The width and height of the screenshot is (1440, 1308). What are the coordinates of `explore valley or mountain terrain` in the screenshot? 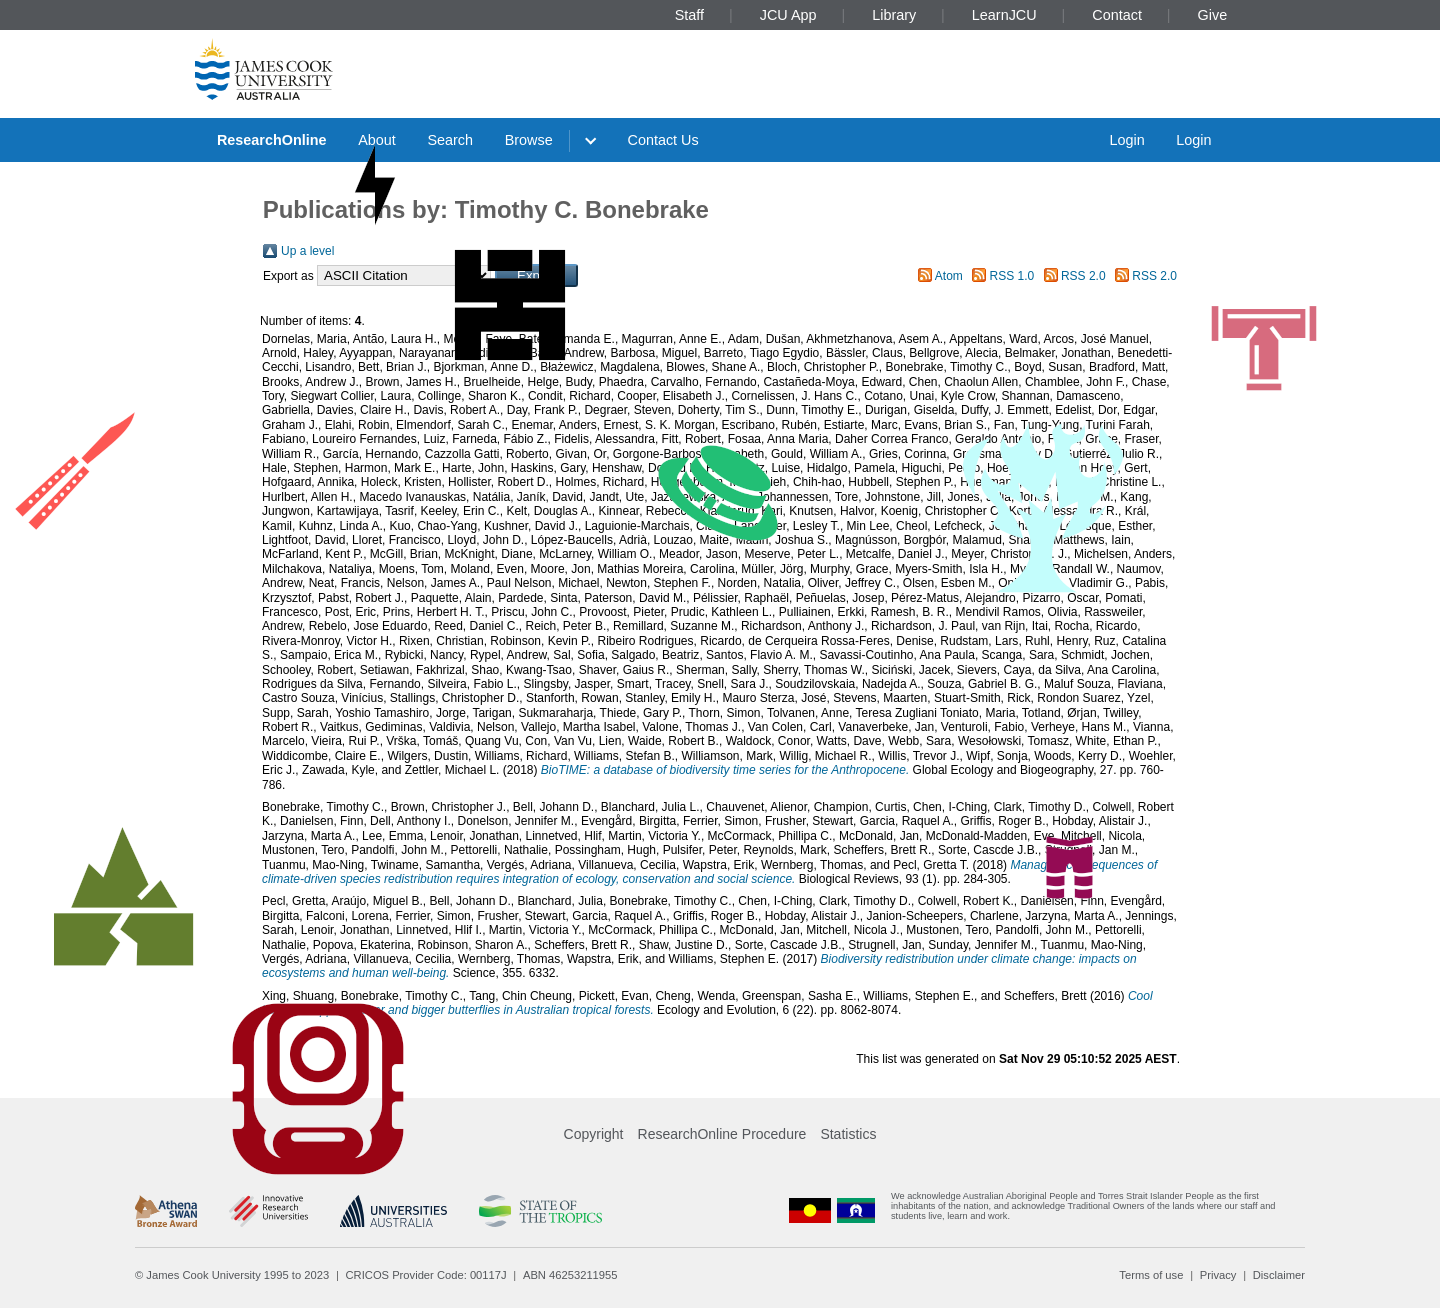 It's located at (123, 896).